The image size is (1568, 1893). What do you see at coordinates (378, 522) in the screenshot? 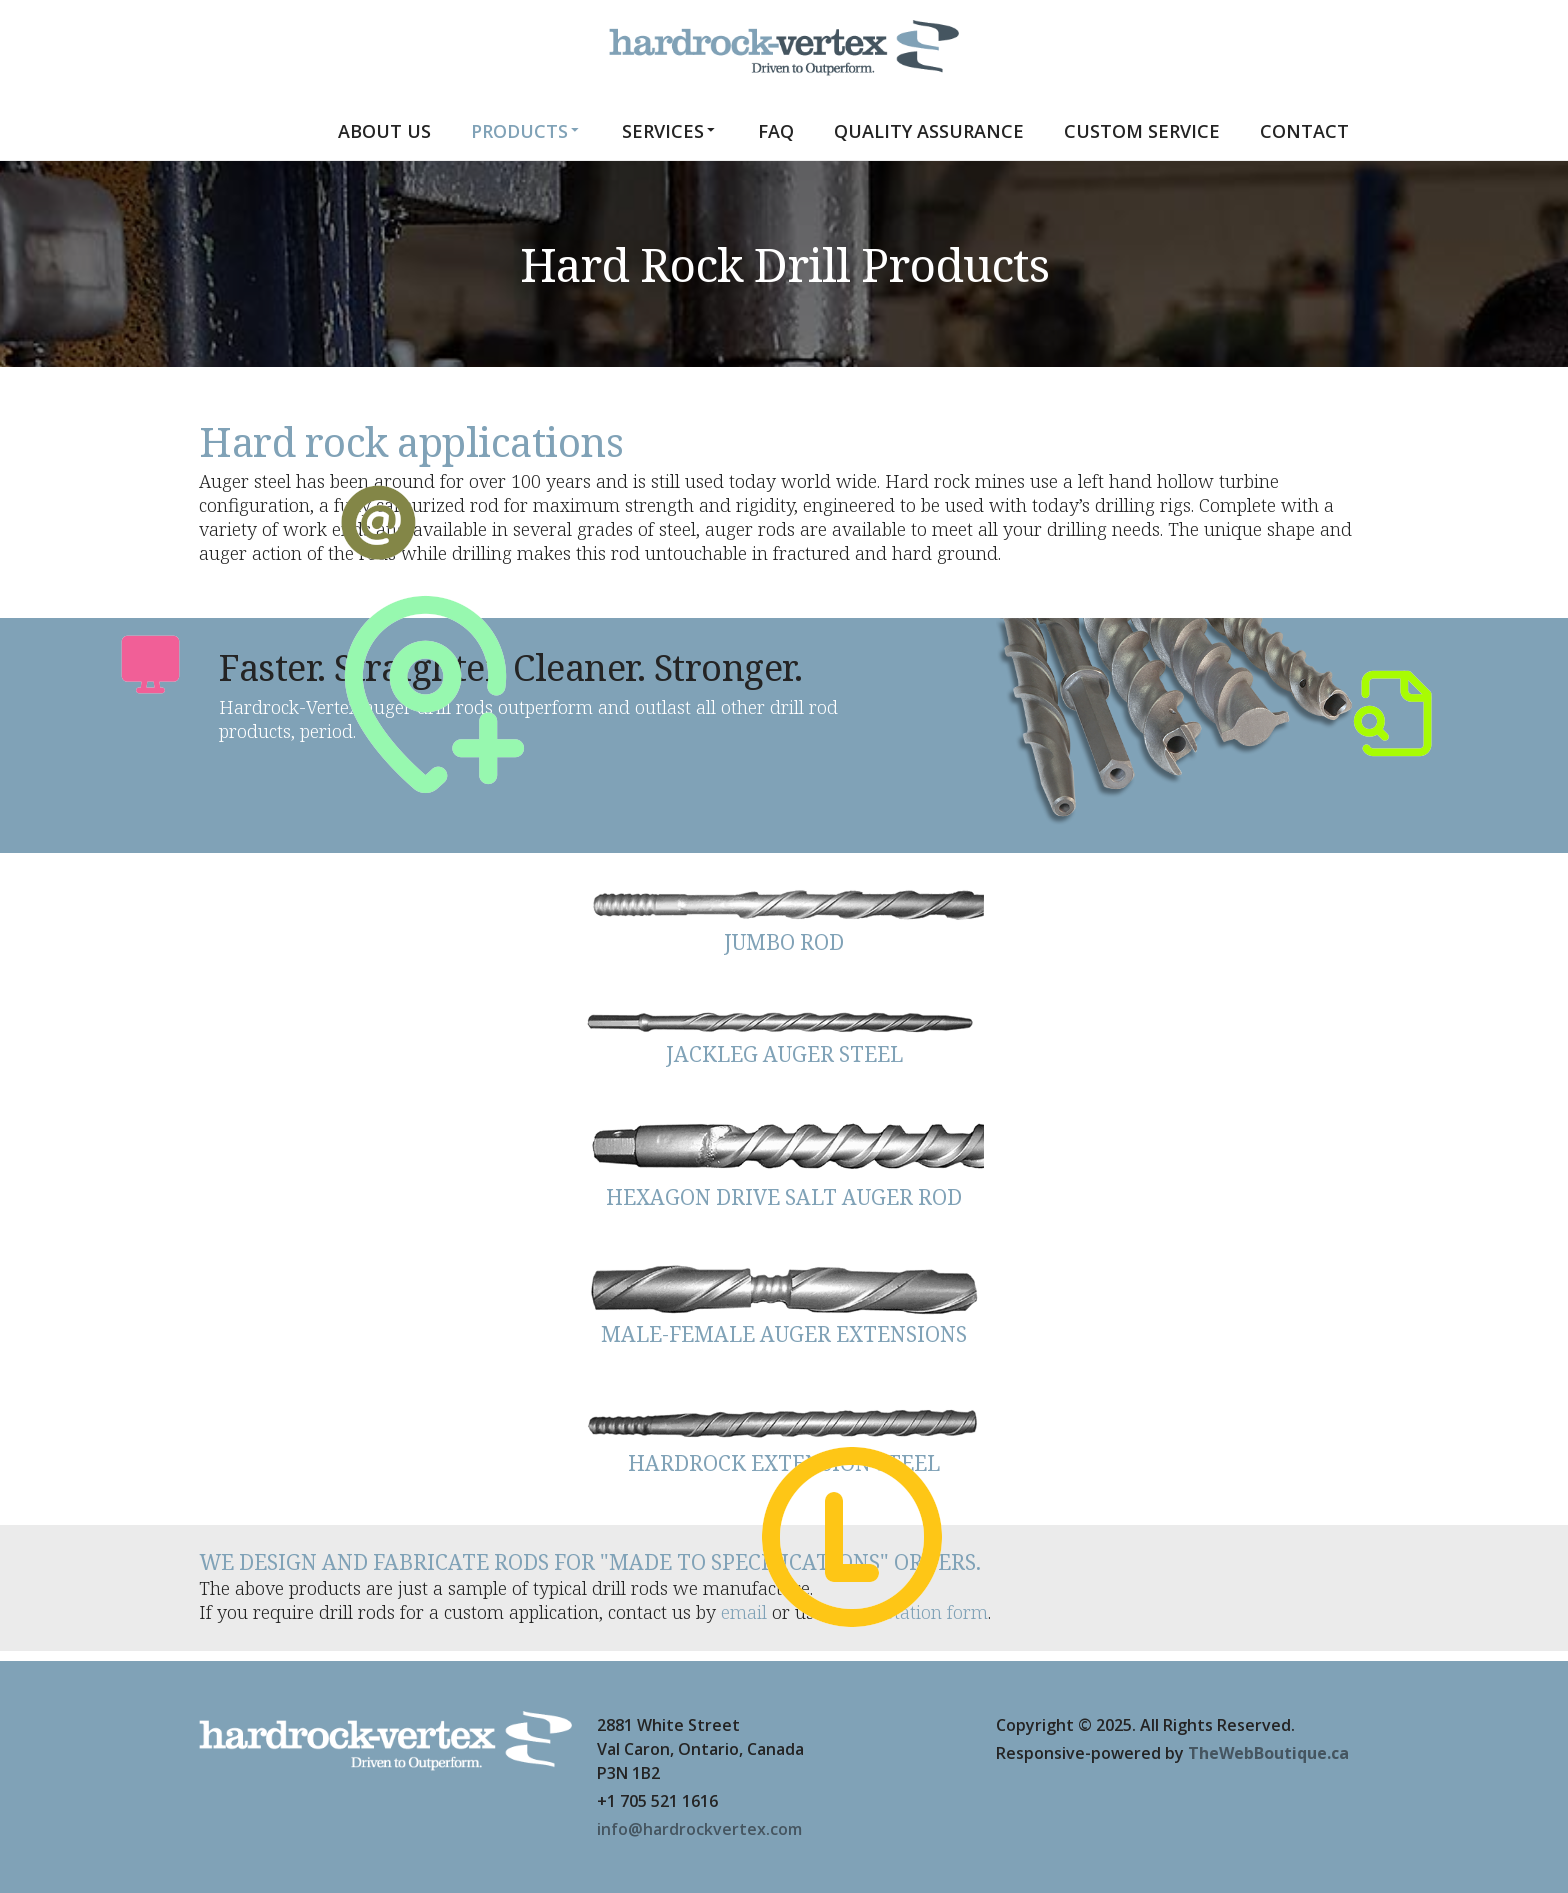
I see `access email or contact options` at bounding box center [378, 522].